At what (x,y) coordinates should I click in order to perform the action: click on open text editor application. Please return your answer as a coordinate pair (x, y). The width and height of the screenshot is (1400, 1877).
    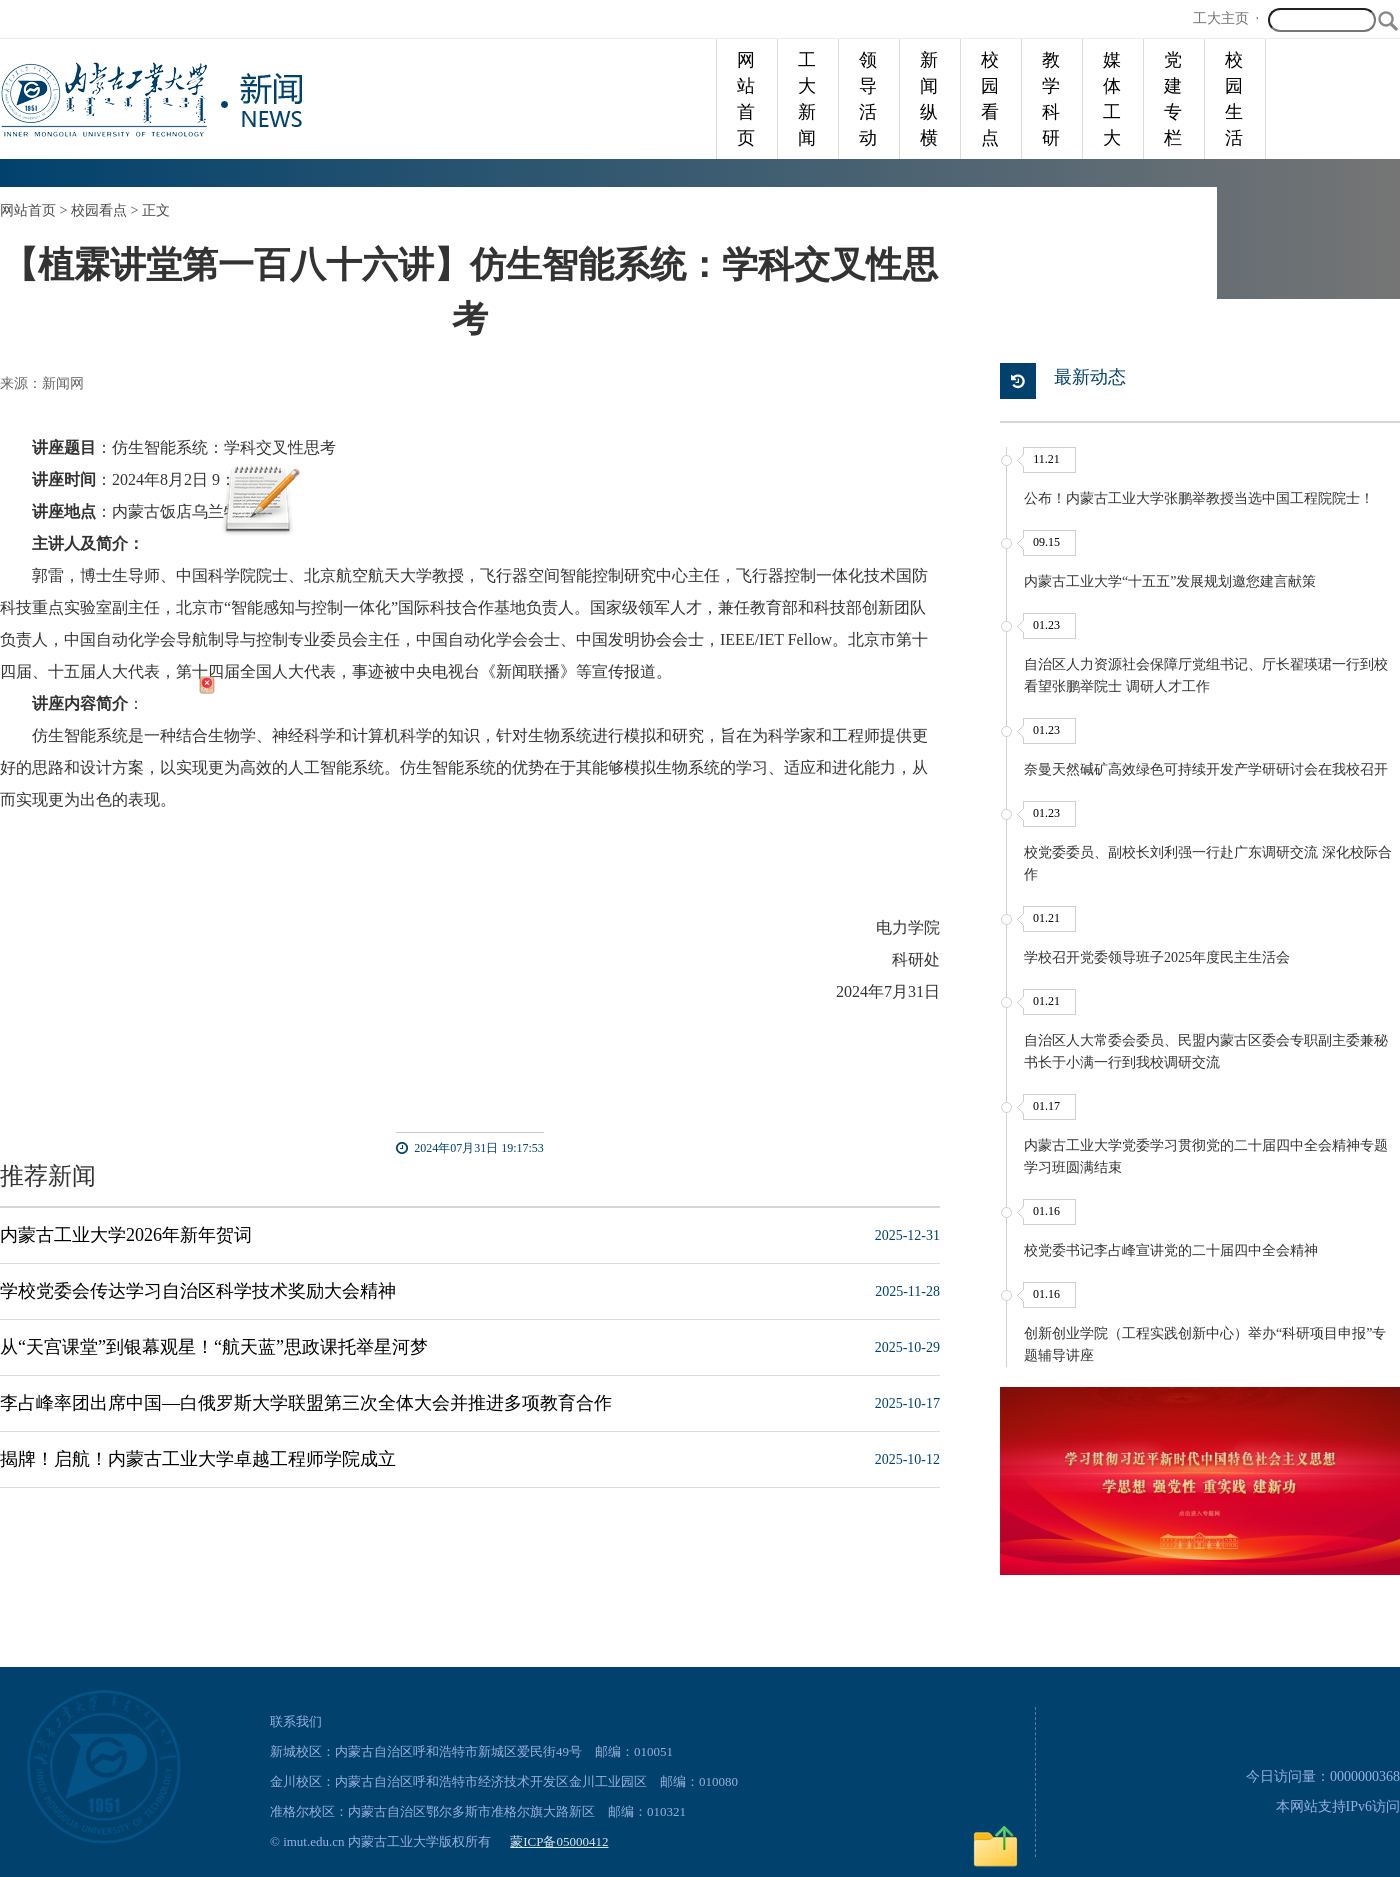
    Looking at the image, I should click on (260, 496).